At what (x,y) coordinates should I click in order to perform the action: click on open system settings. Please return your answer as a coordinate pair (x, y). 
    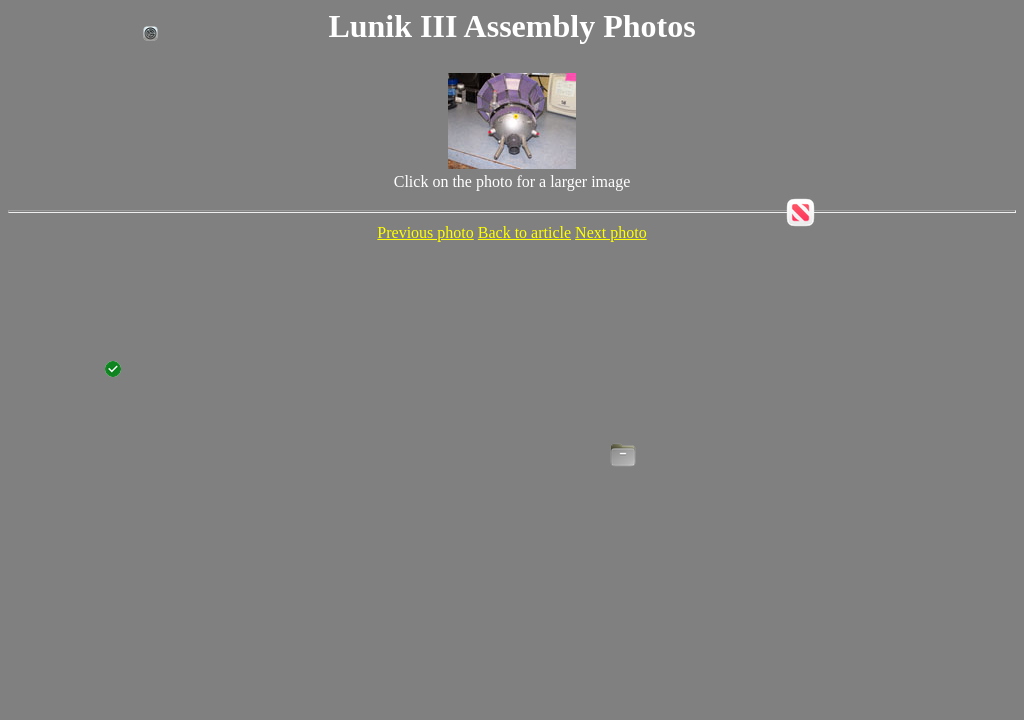
    Looking at the image, I should click on (150, 33).